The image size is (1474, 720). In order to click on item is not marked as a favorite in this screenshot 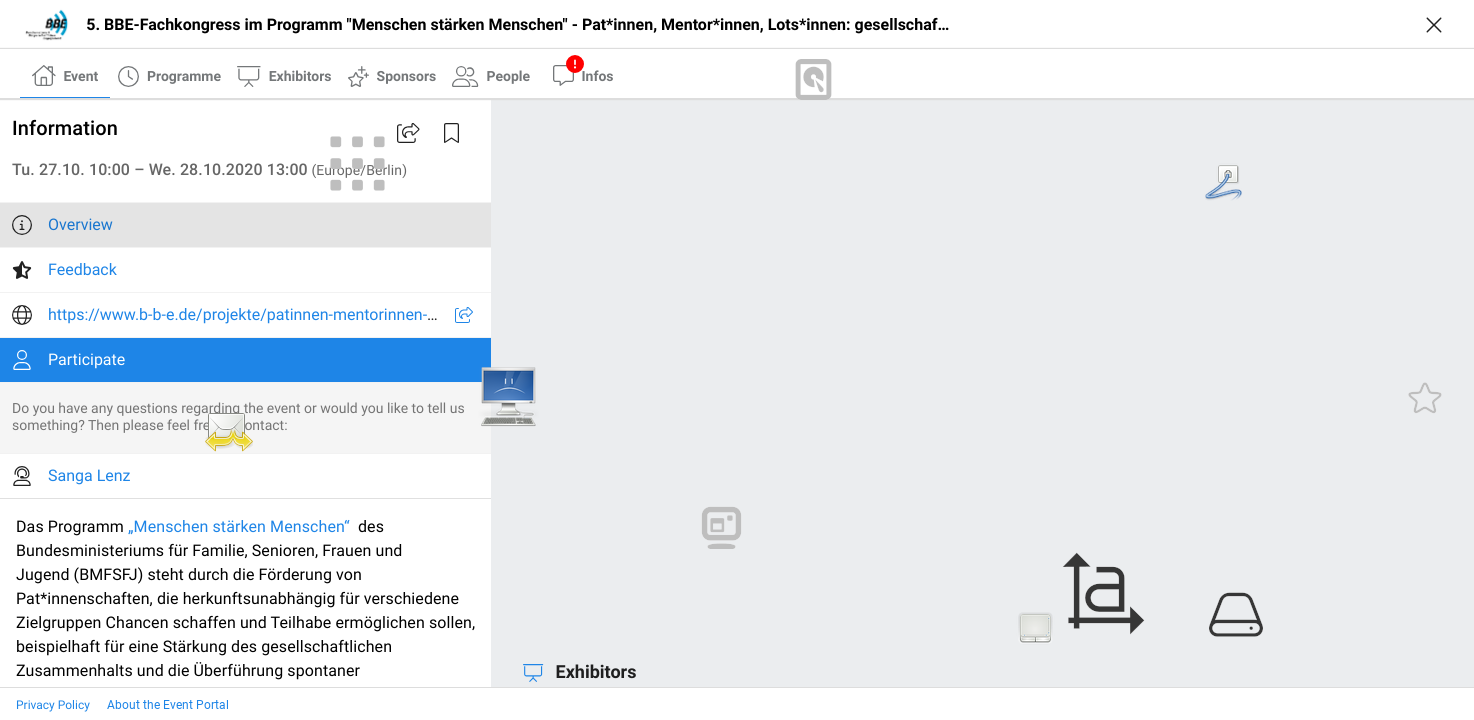, I will do `click(1425, 399)`.